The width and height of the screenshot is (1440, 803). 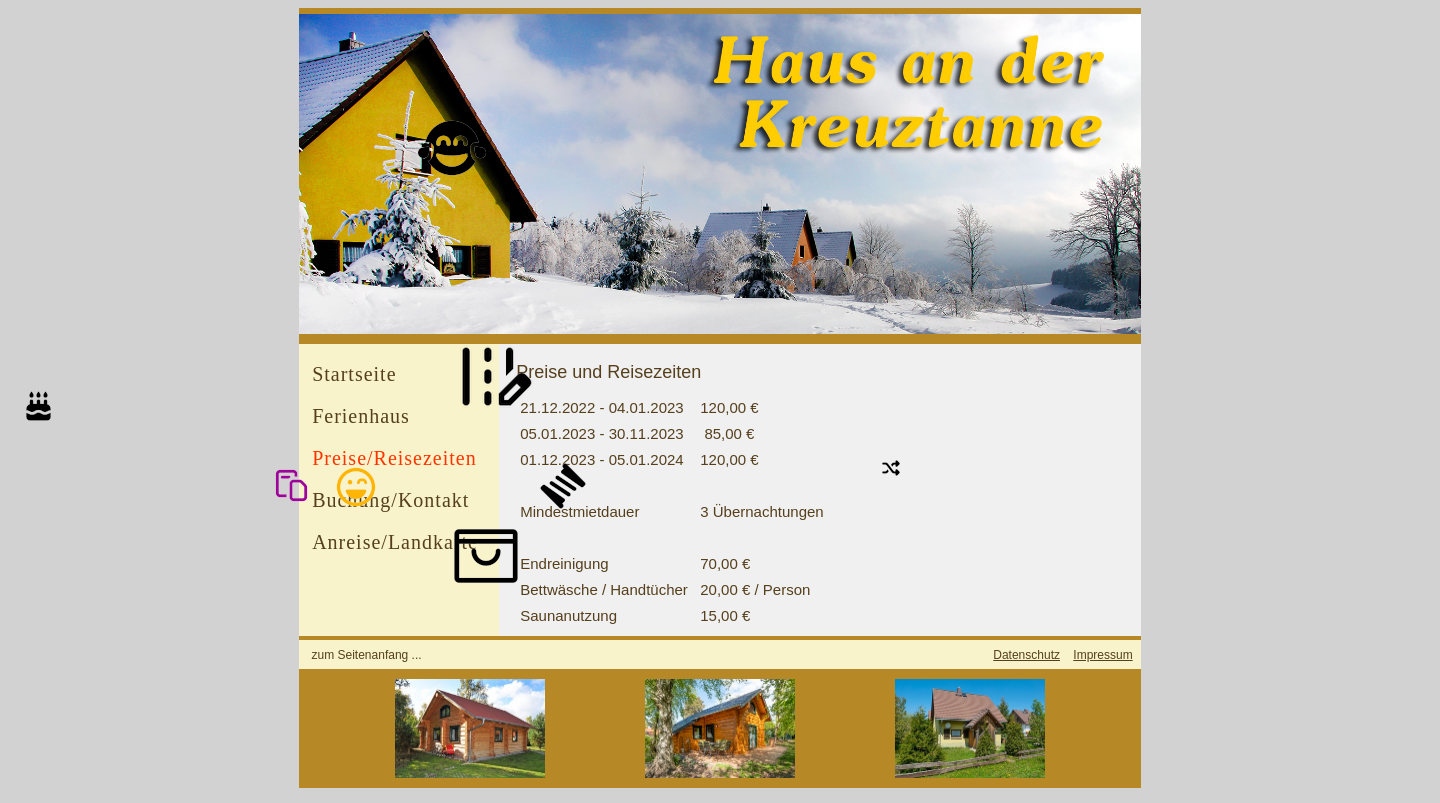 What do you see at coordinates (452, 148) in the screenshot?
I see `react with laughing emoji` at bounding box center [452, 148].